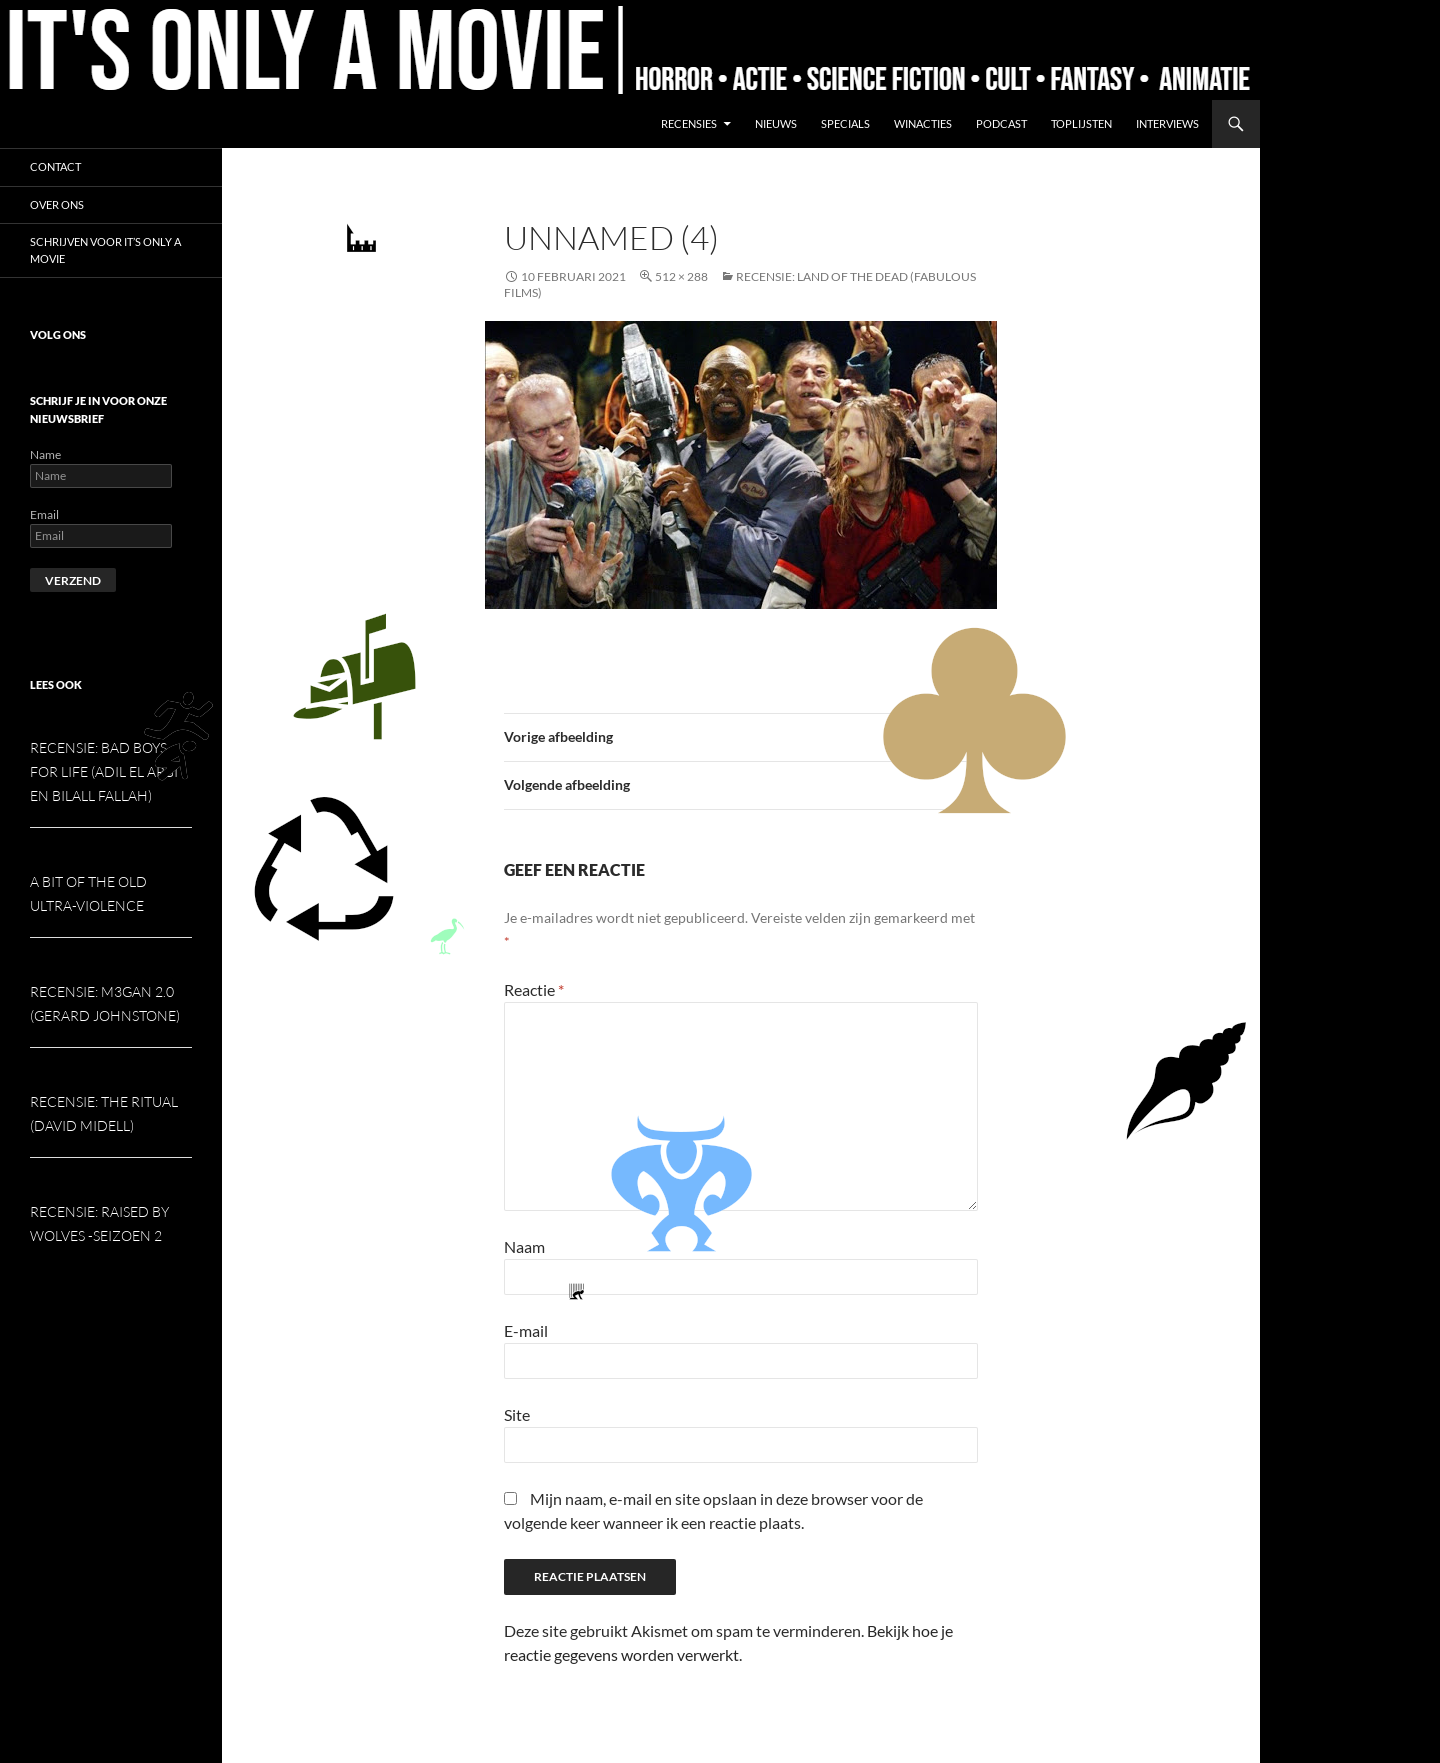 Image resolution: width=1440 pixels, height=1763 pixels. I want to click on select clubs suit in a card game, so click(974, 720).